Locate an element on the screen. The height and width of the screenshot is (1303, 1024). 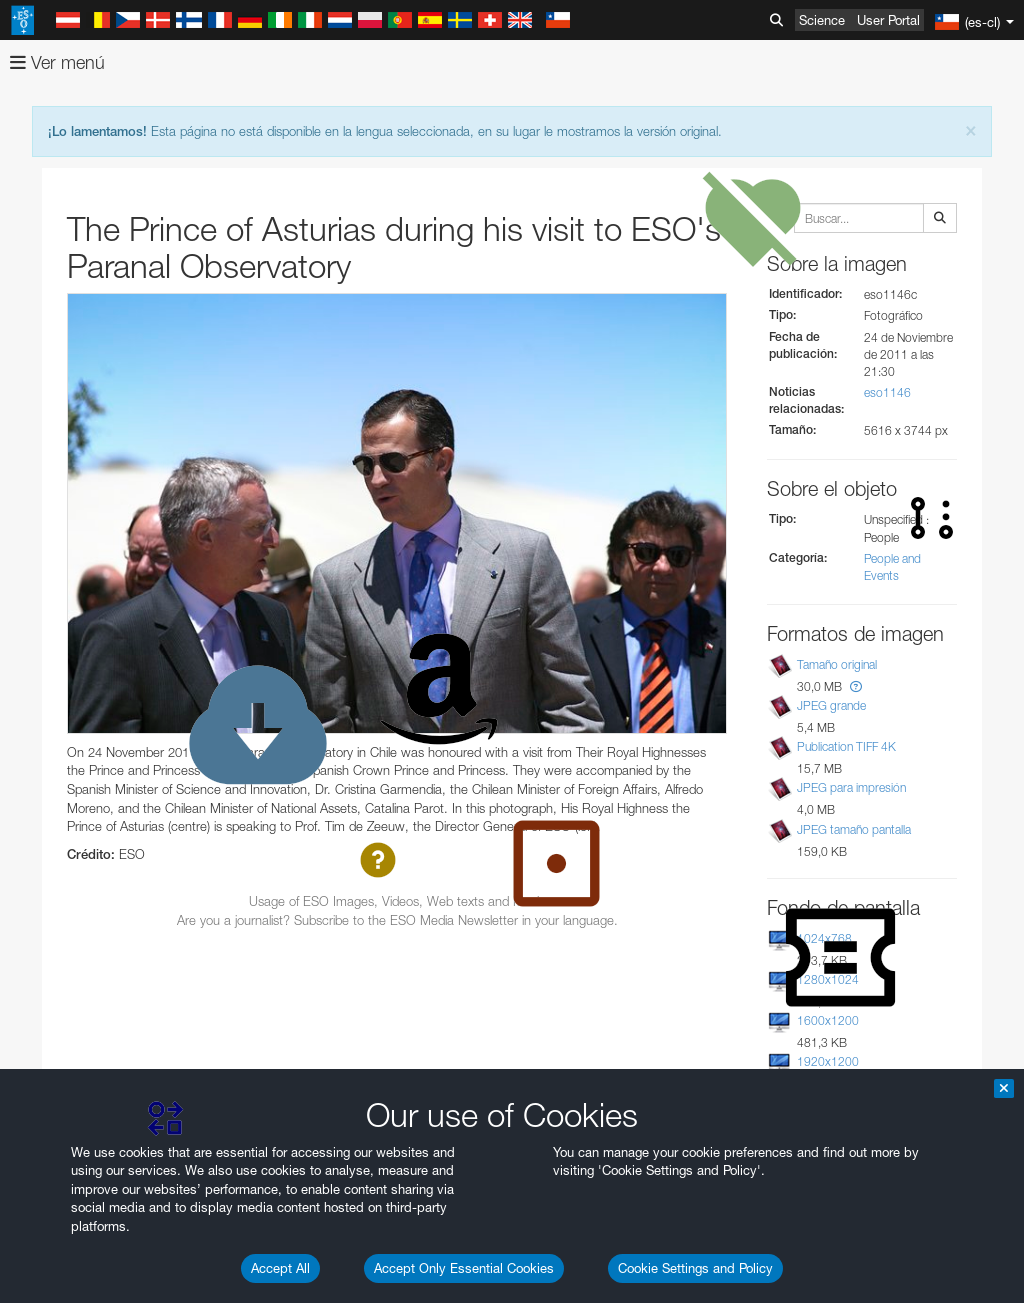
dislike or remove from favorites is located at coordinates (753, 222).